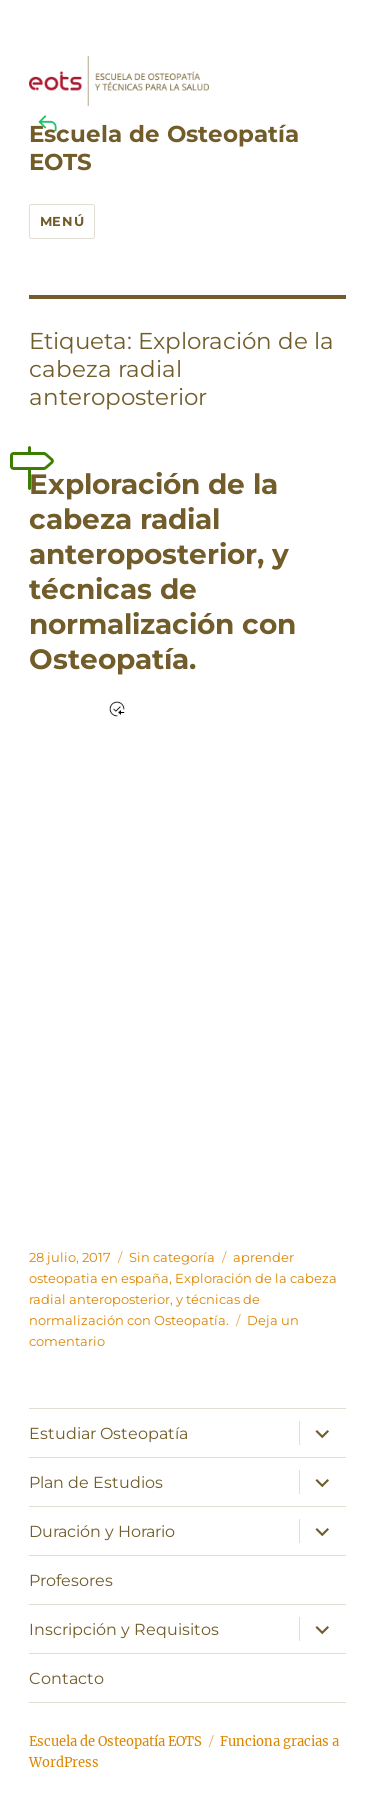  I want to click on reply to a message or comment, so click(47, 123).